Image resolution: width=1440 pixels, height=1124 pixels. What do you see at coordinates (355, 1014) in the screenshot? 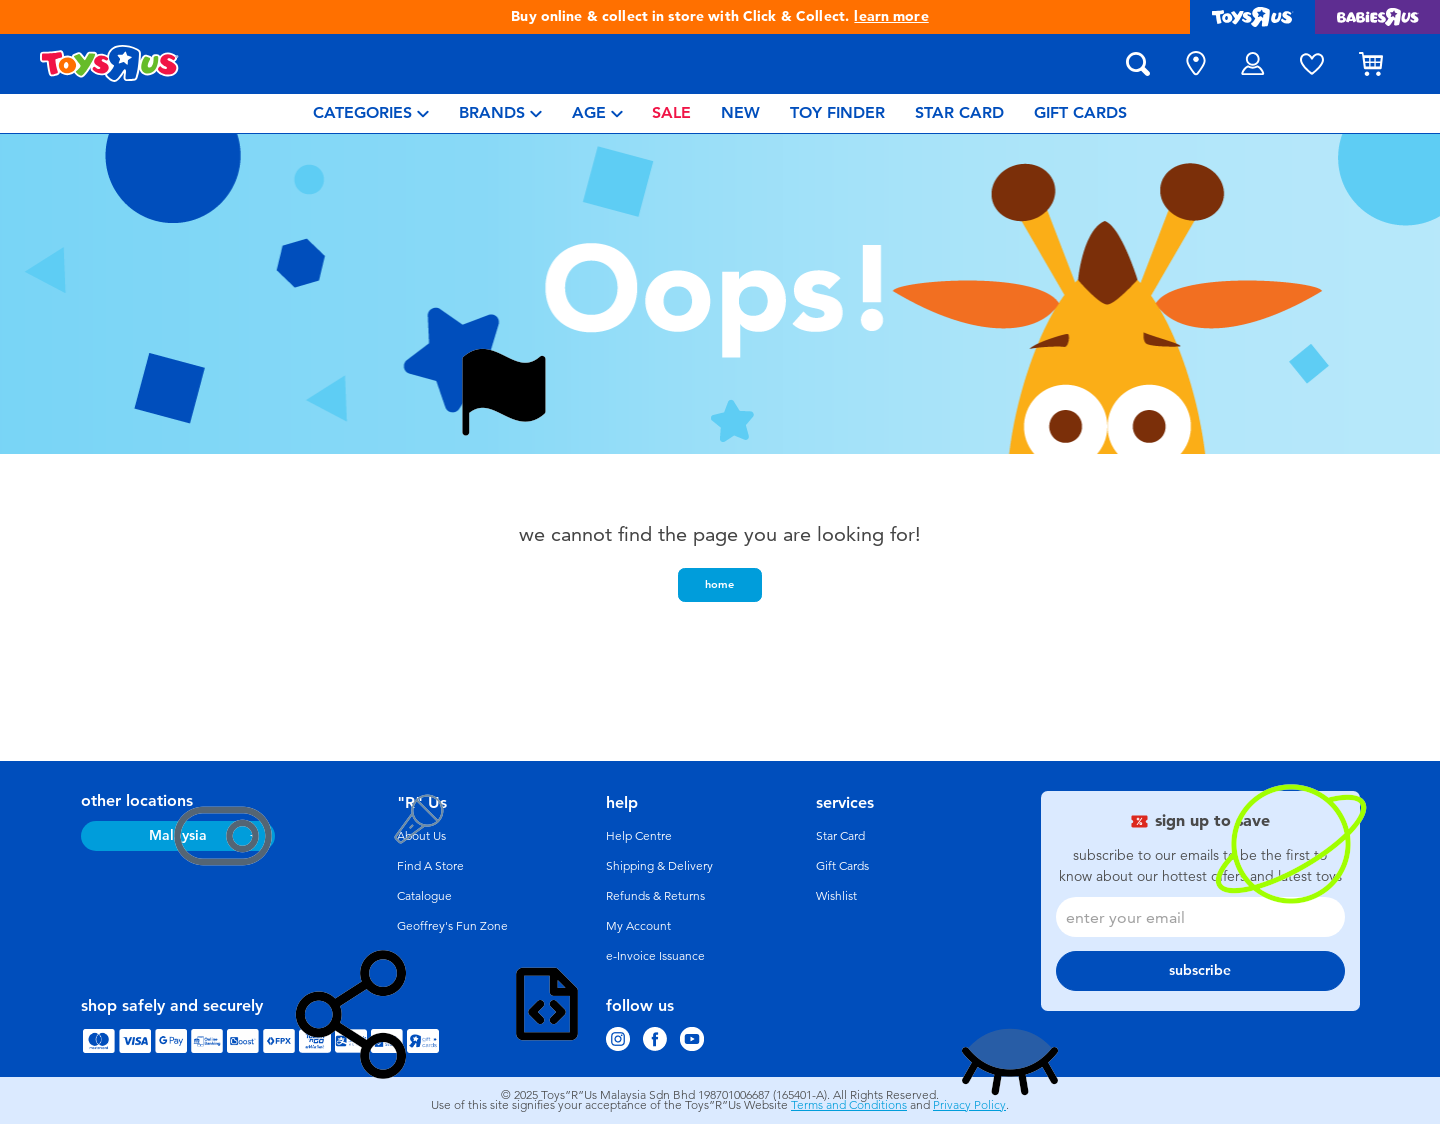
I see `share content to social networks` at bounding box center [355, 1014].